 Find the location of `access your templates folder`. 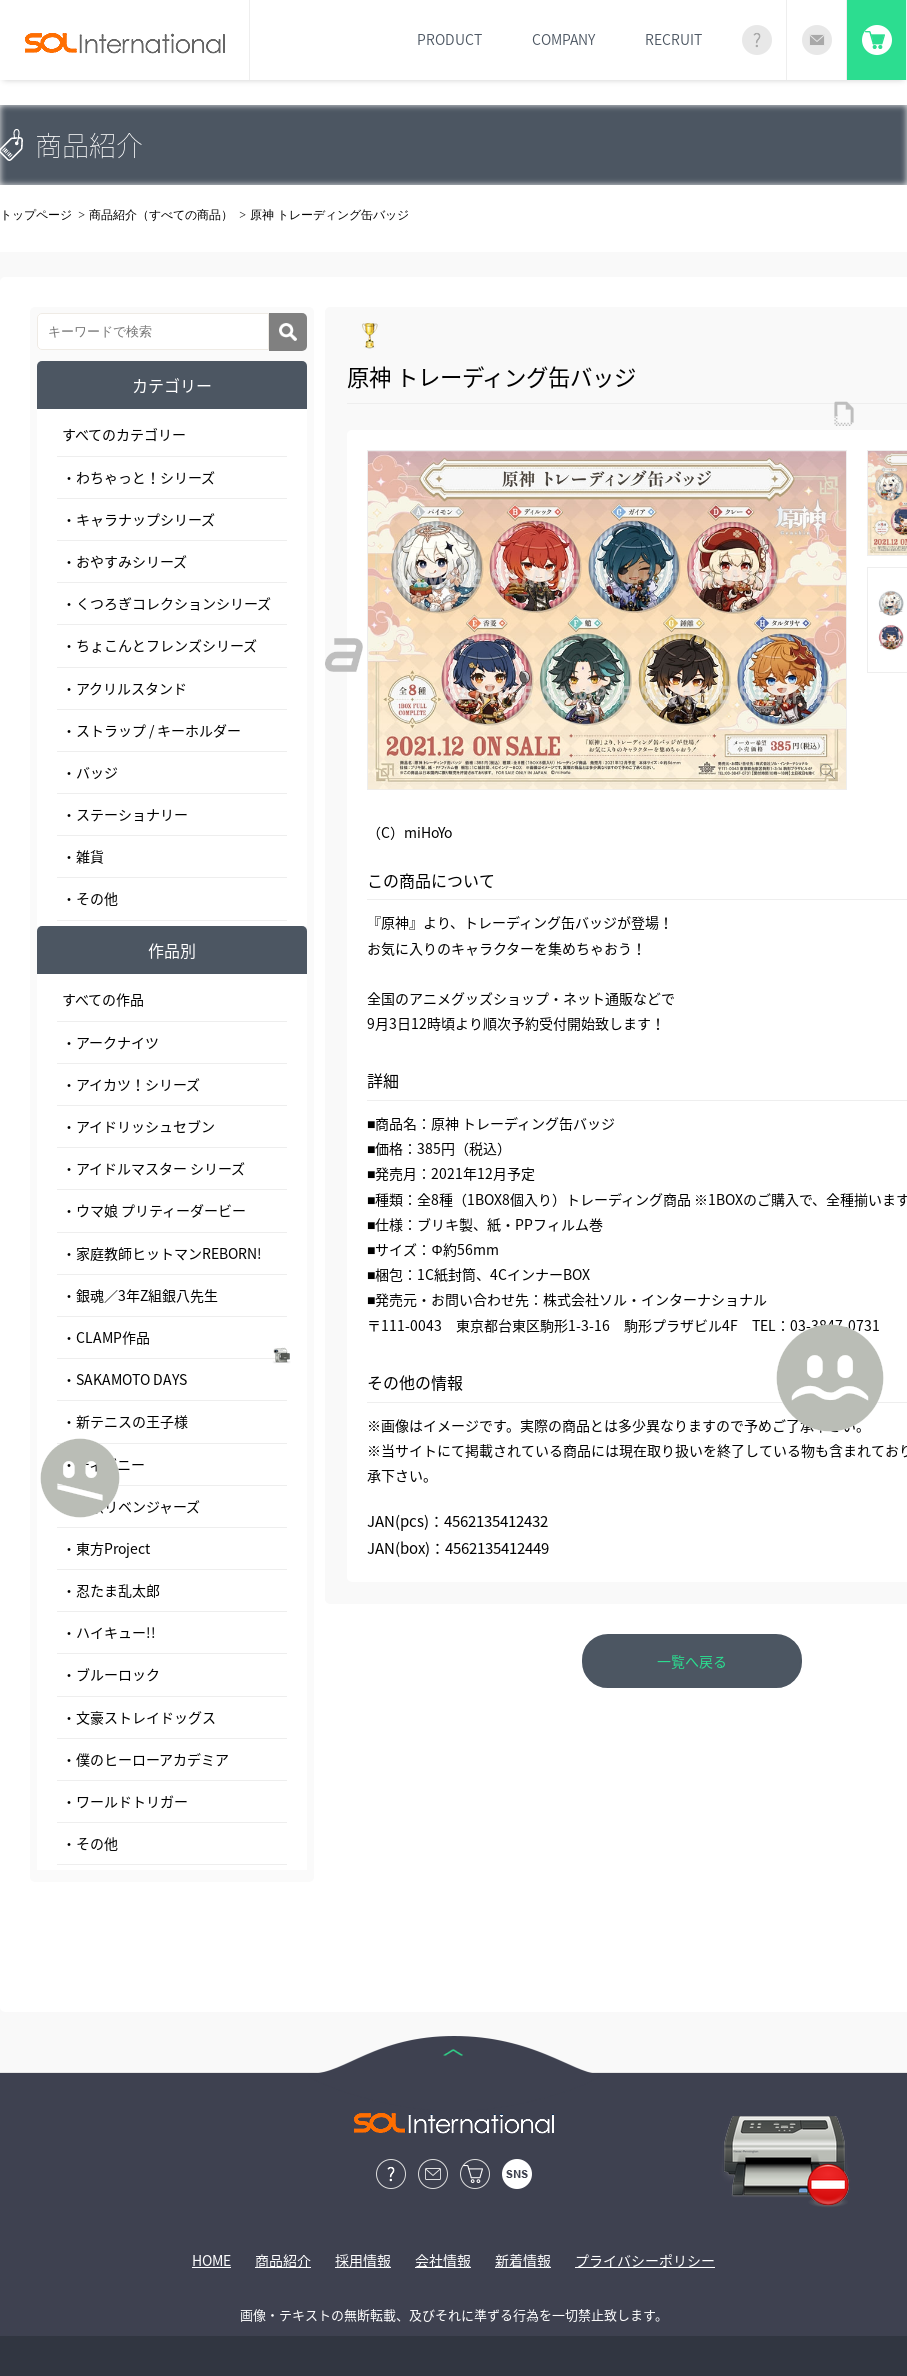

access your templates folder is located at coordinates (844, 413).